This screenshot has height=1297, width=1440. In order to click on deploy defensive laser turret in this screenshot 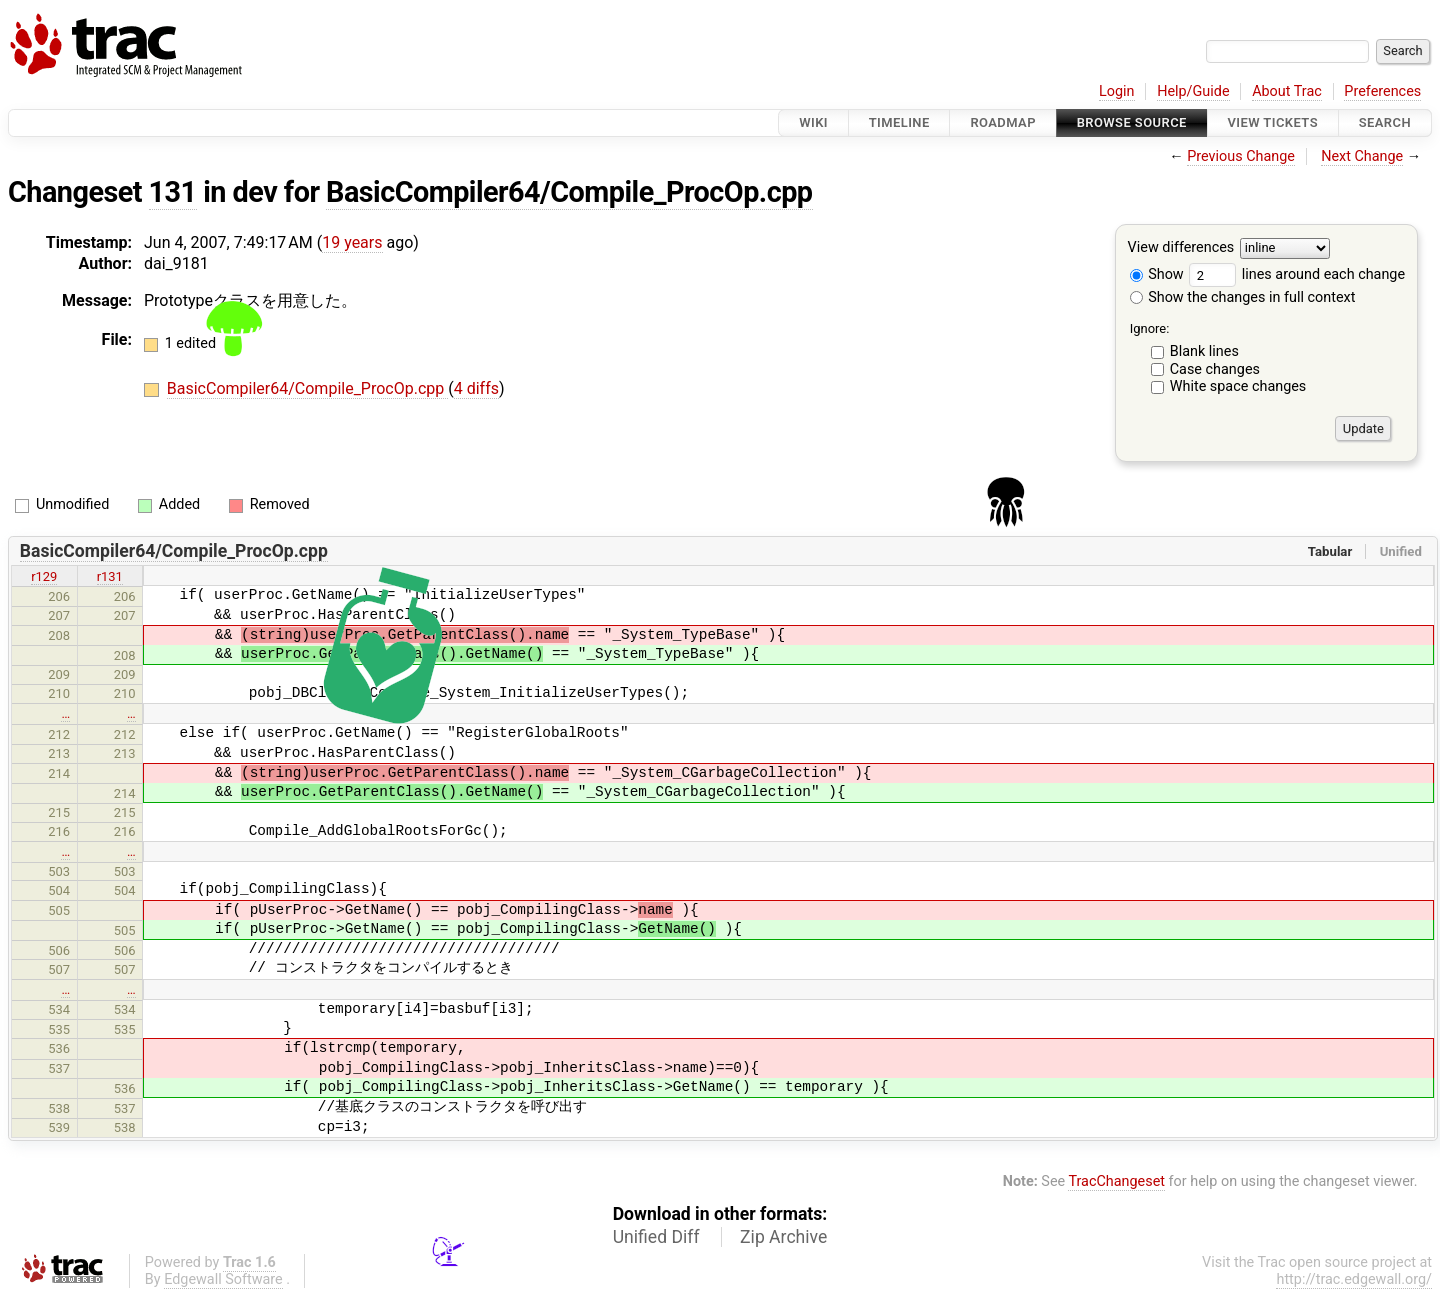, I will do `click(448, 1251)`.